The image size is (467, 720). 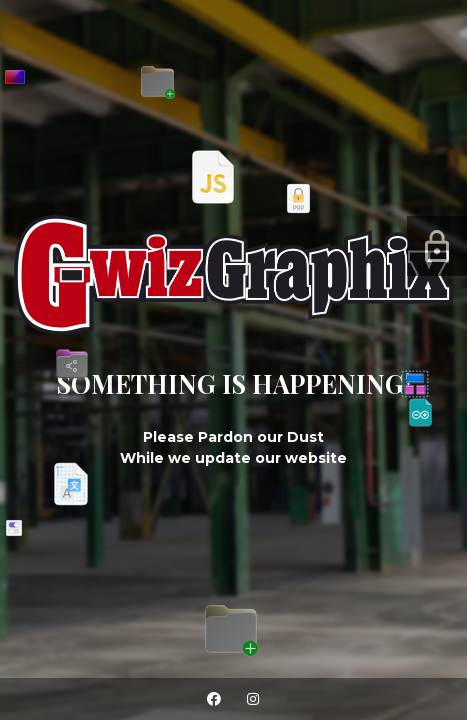 What do you see at coordinates (213, 177) in the screenshot?
I see `a javascript source code file` at bounding box center [213, 177].